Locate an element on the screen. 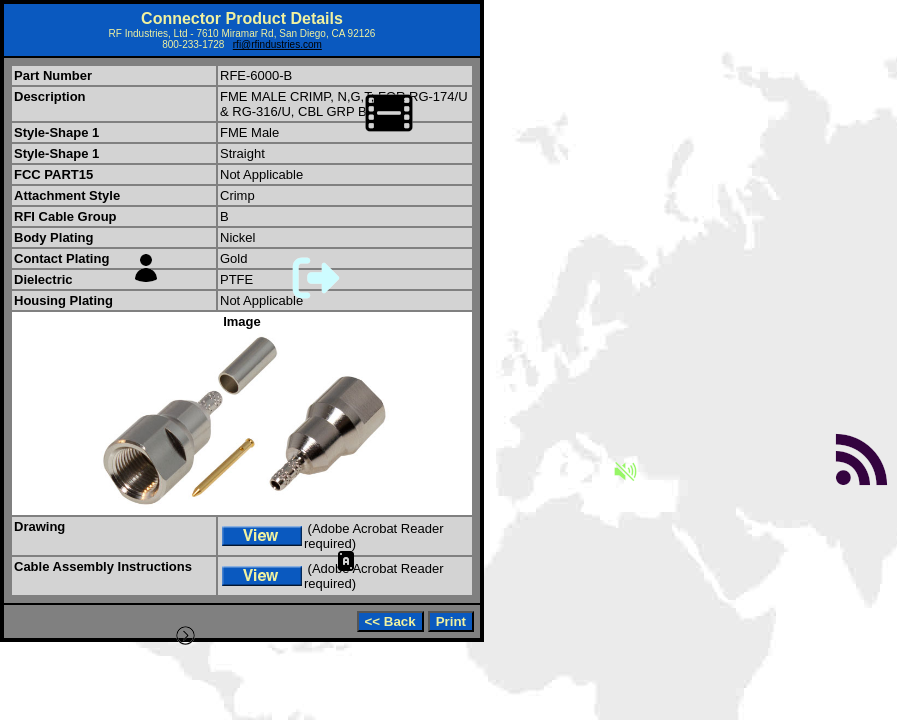 This screenshot has height=720, width=897. subscribe to RSS feed is located at coordinates (861, 459).